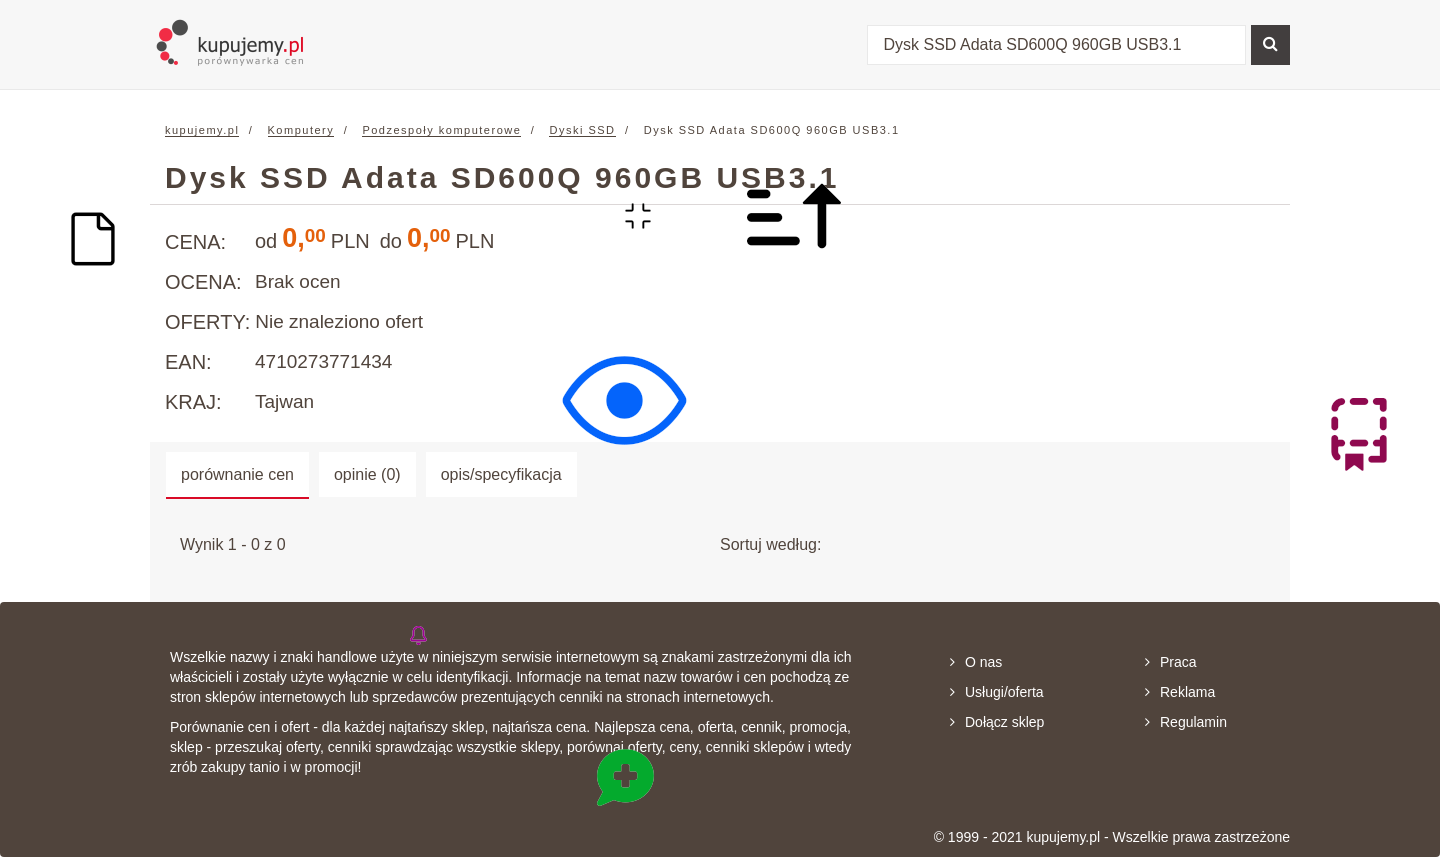  Describe the element at coordinates (93, 239) in the screenshot. I see `view or open a file` at that location.